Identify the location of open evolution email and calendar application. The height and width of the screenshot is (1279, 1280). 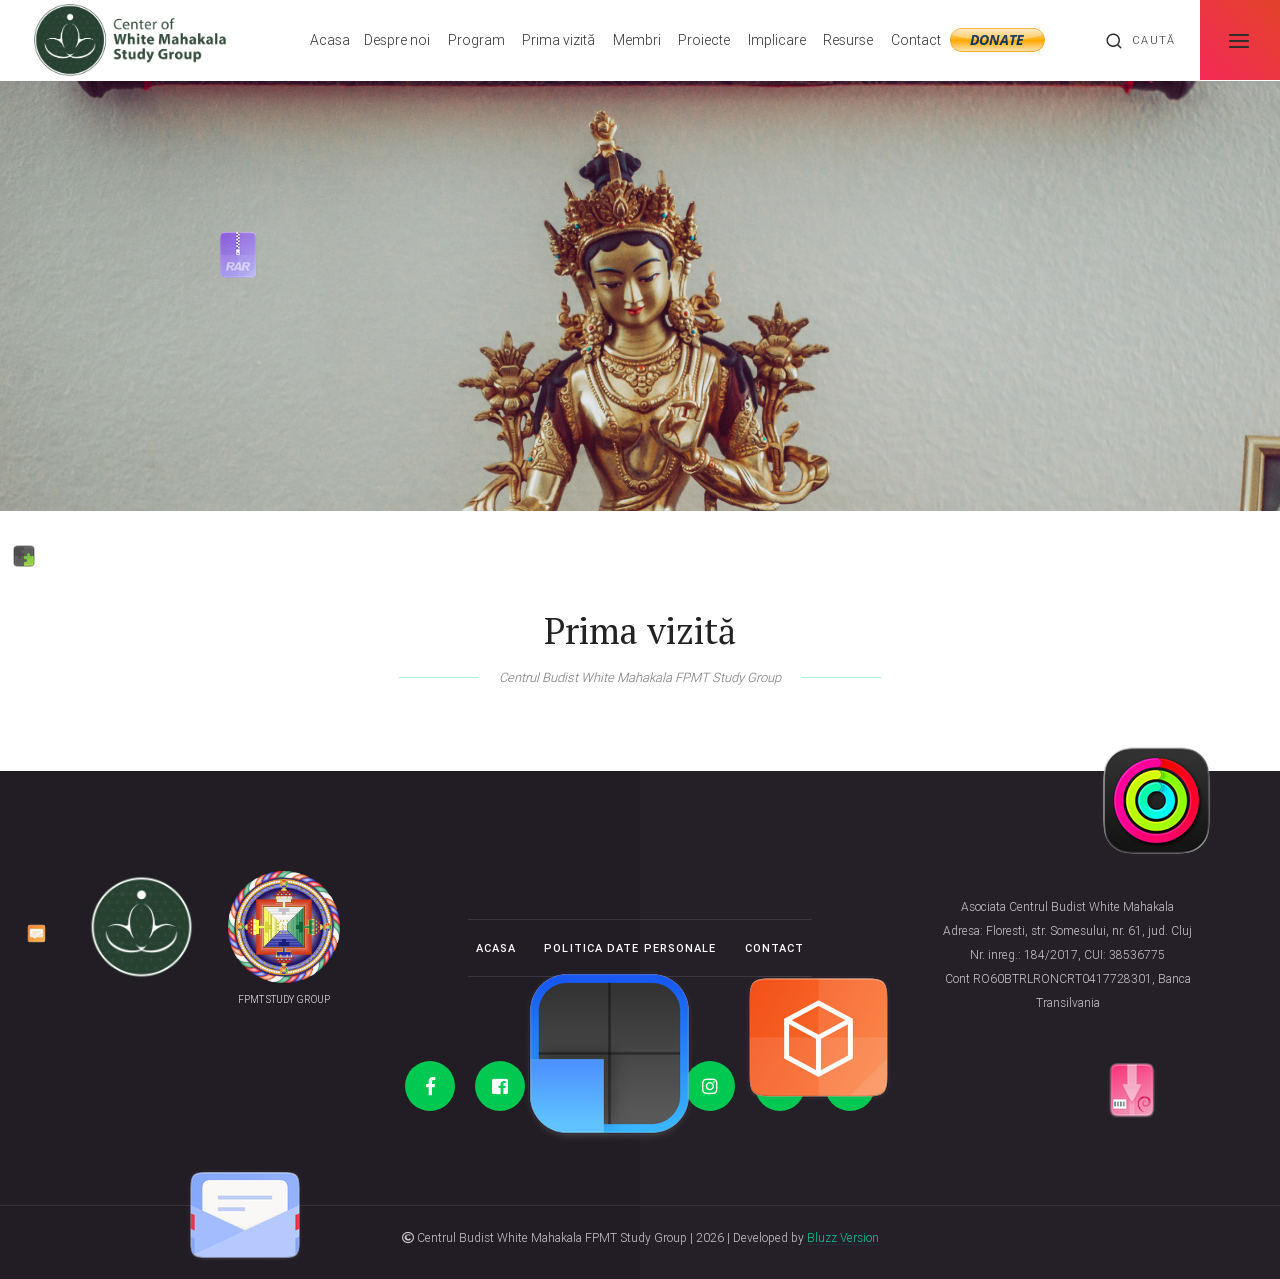
(245, 1215).